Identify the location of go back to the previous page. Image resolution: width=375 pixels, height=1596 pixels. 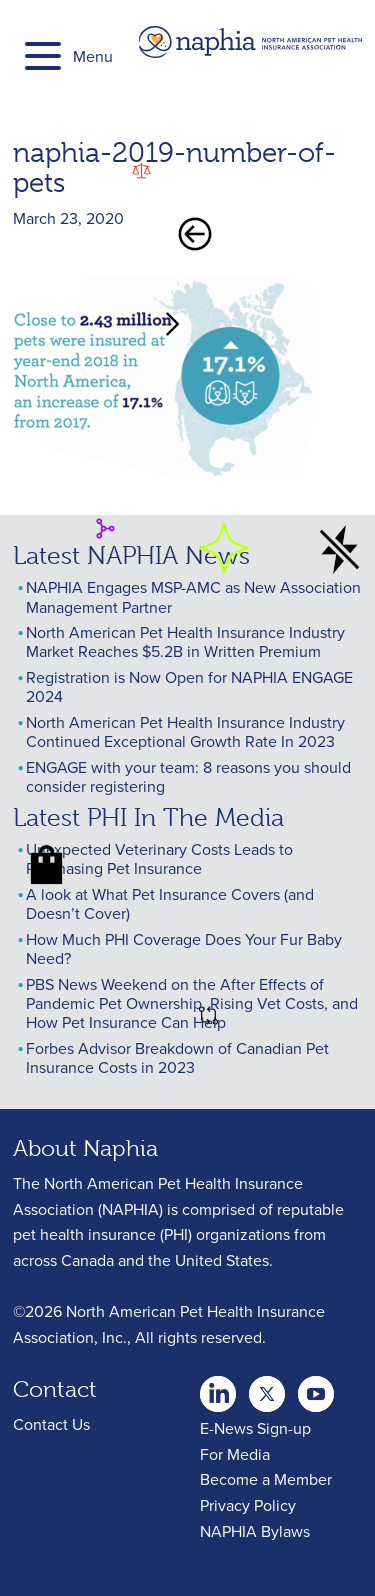
(195, 234).